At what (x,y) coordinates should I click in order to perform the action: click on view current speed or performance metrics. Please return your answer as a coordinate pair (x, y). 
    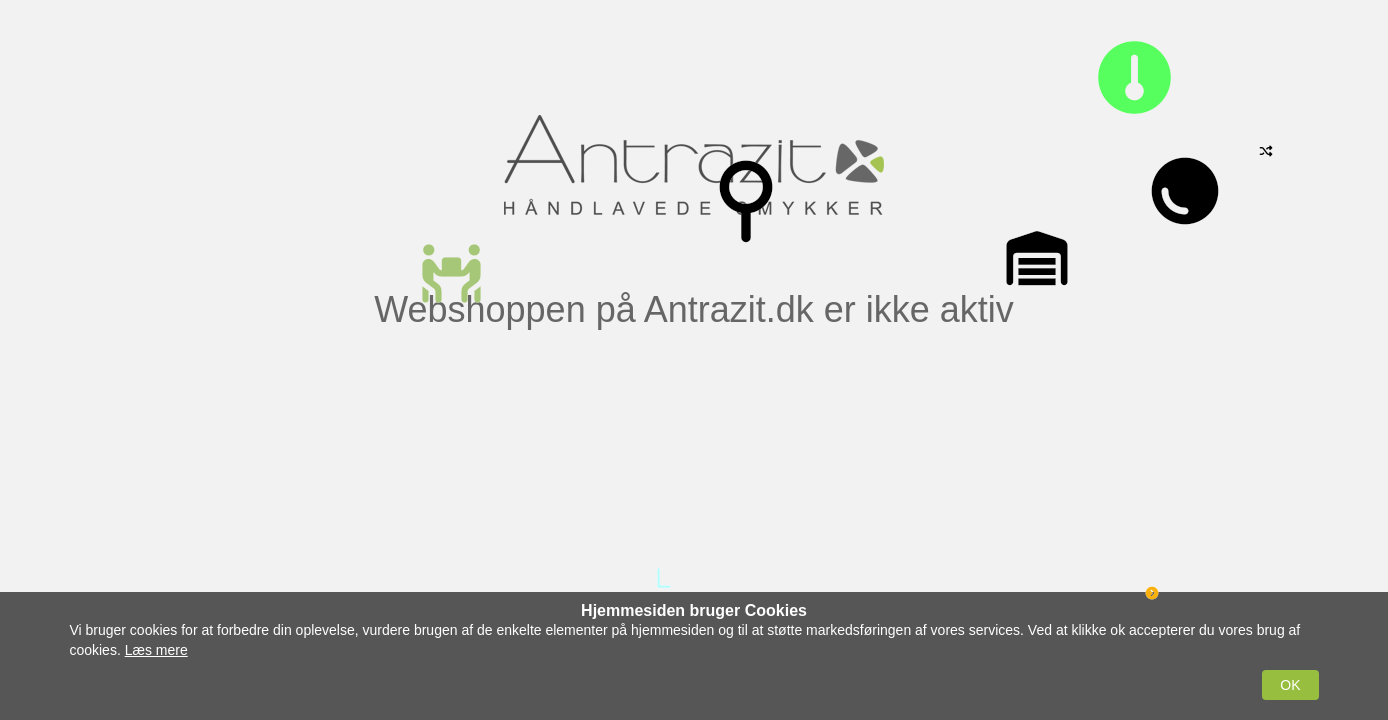
    Looking at the image, I should click on (1134, 77).